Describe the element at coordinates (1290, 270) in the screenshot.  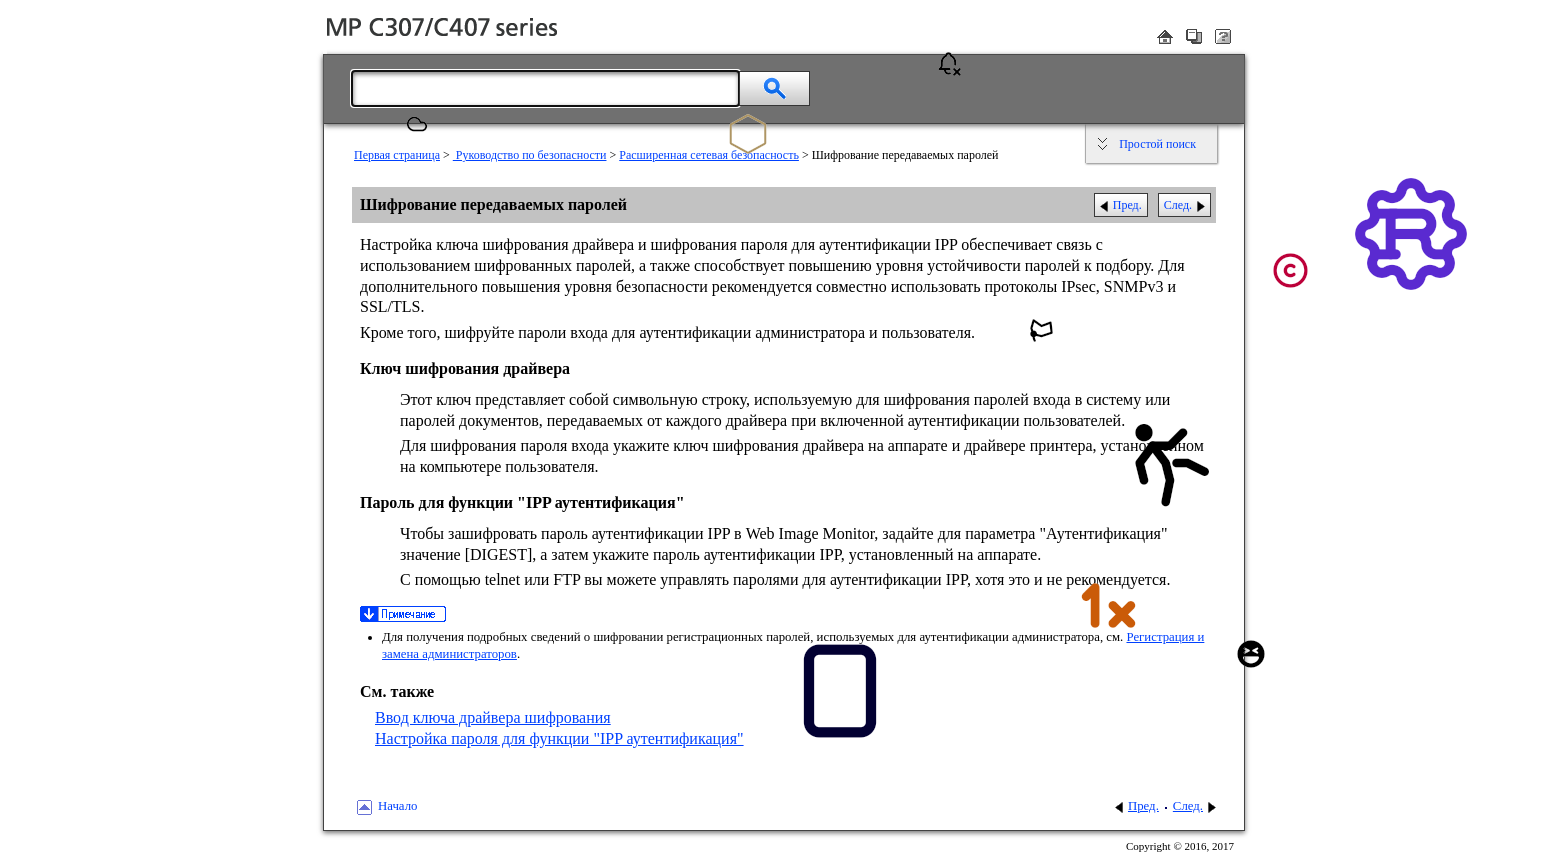
I see `indicates copyrighted content` at that location.